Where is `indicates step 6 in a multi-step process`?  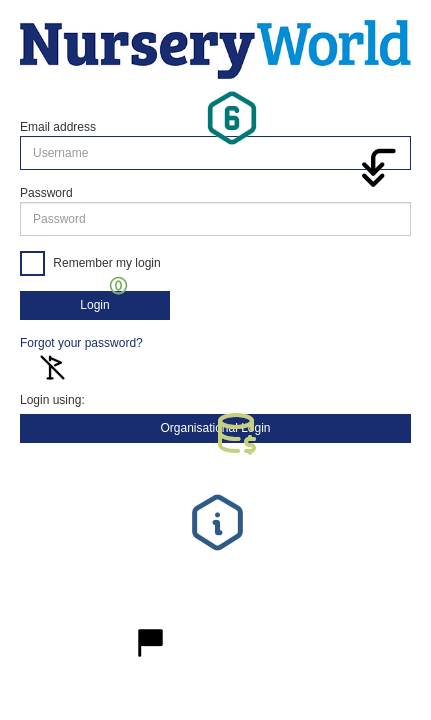
indicates step 6 in a multi-step process is located at coordinates (232, 118).